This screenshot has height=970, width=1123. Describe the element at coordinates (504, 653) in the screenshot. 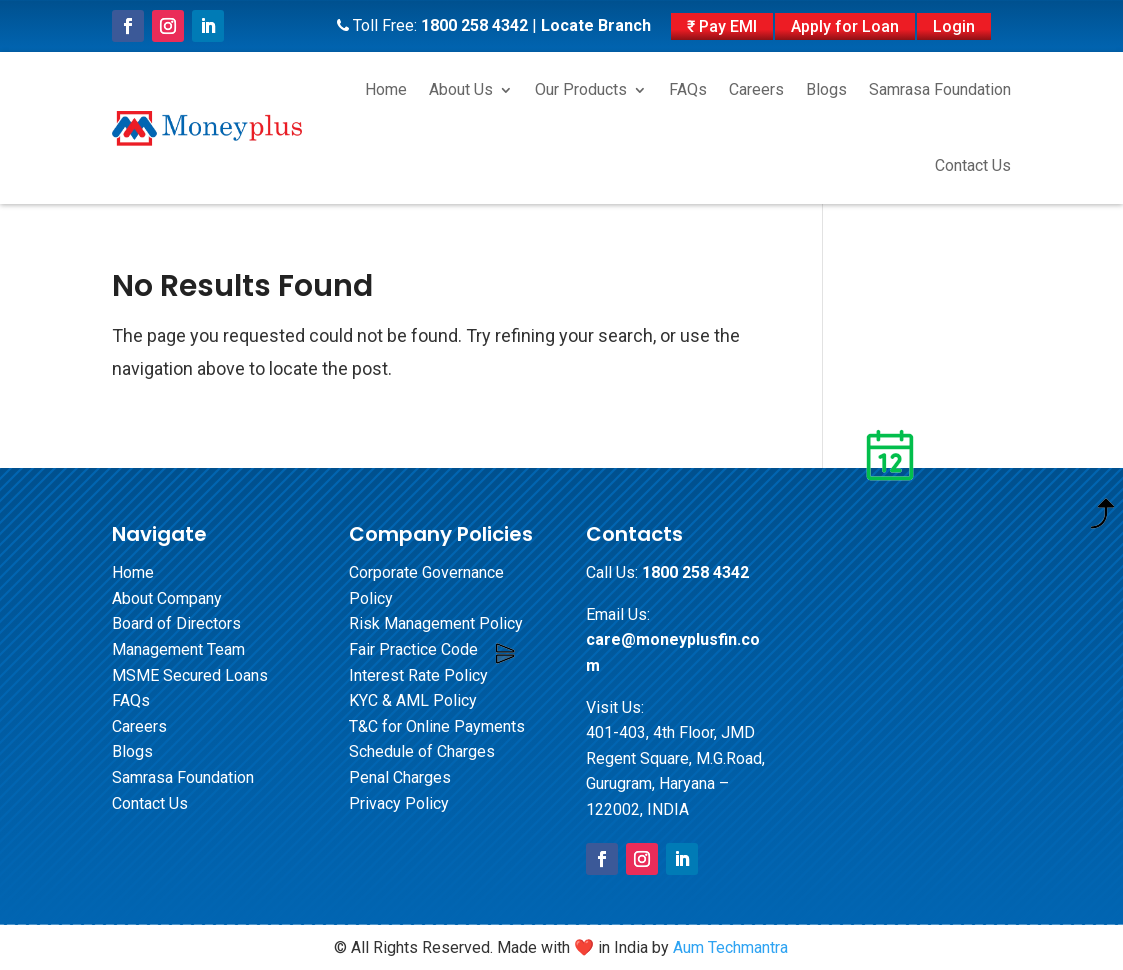

I see `flip image vertically` at that location.